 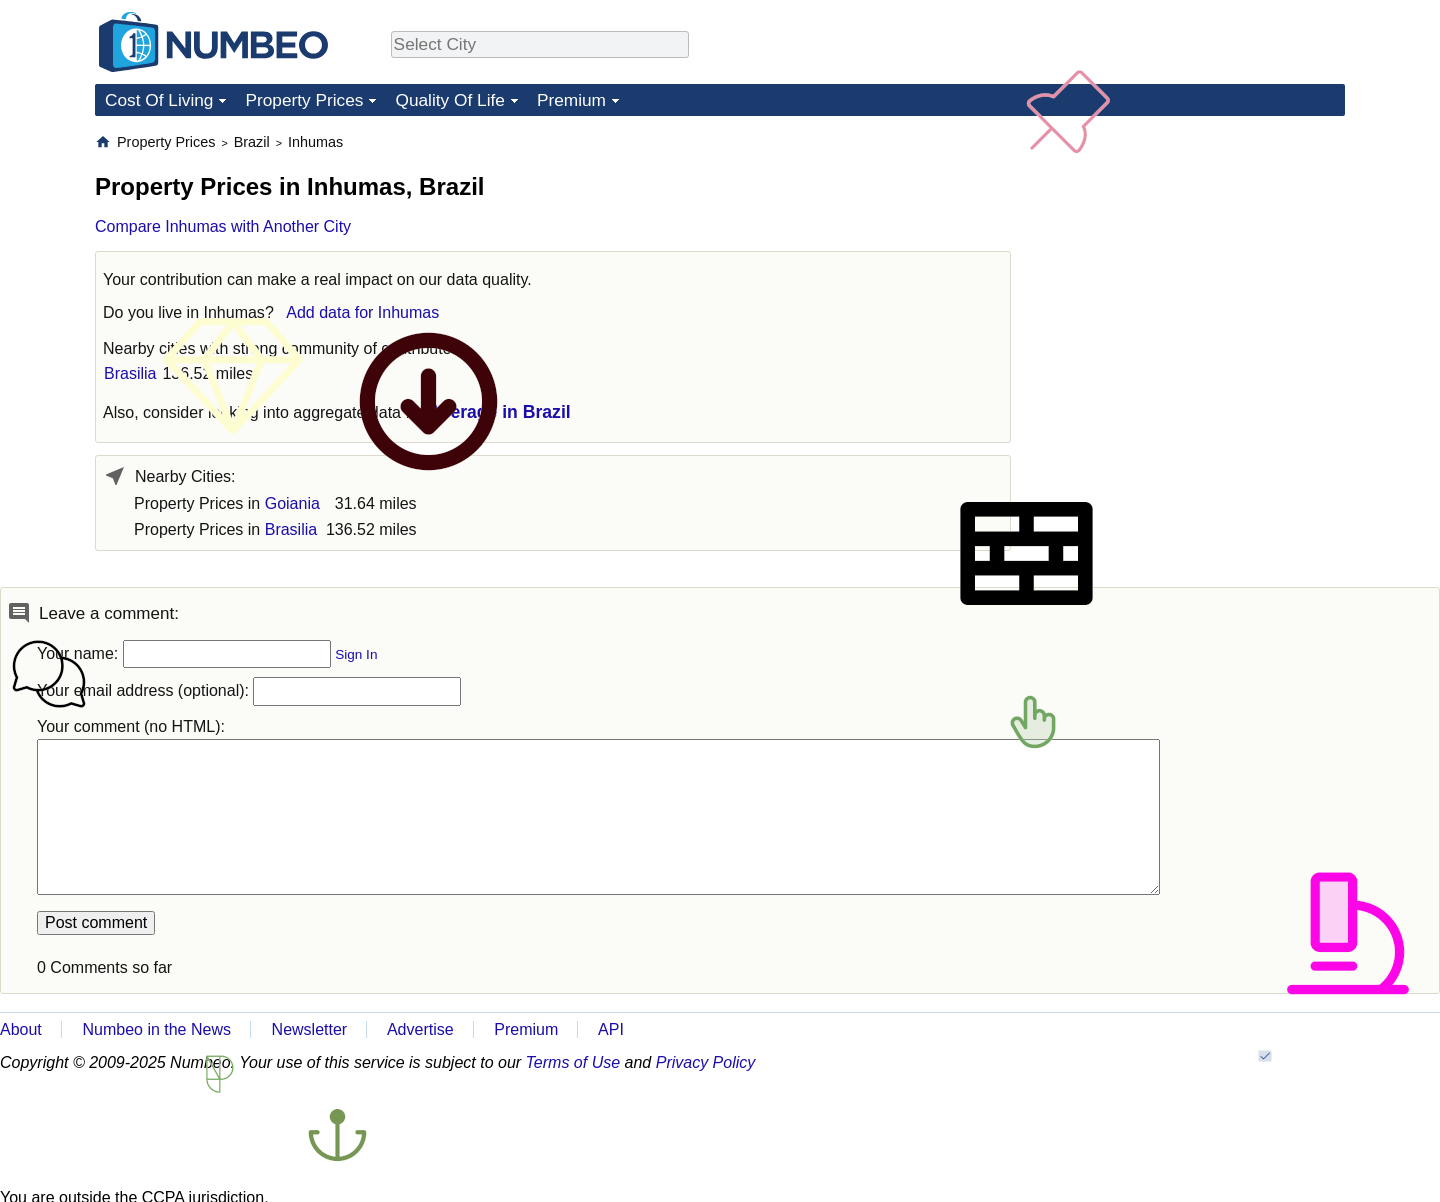 What do you see at coordinates (1265, 1056) in the screenshot?
I see `confirm or submit an action` at bounding box center [1265, 1056].